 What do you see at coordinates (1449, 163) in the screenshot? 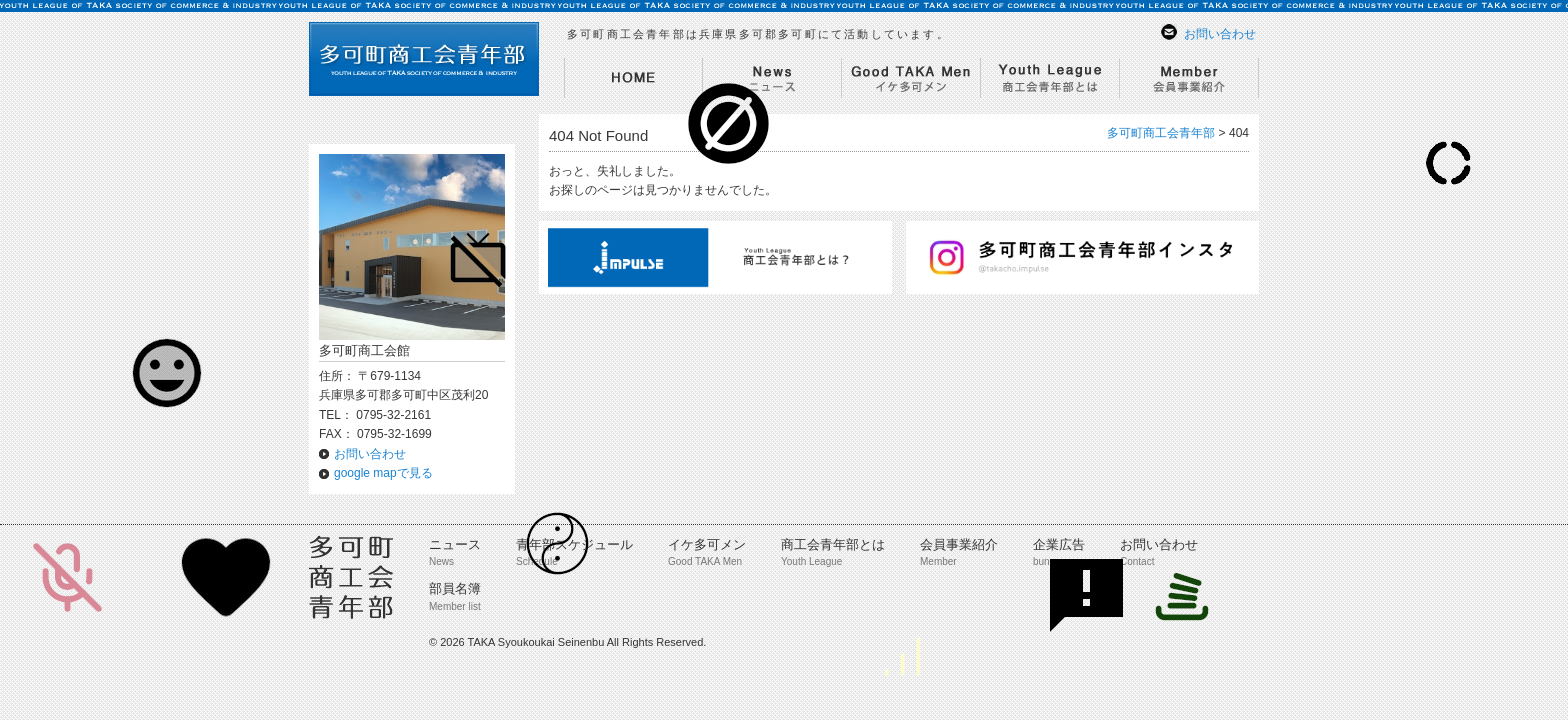
I see `loading or processing in progress` at bounding box center [1449, 163].